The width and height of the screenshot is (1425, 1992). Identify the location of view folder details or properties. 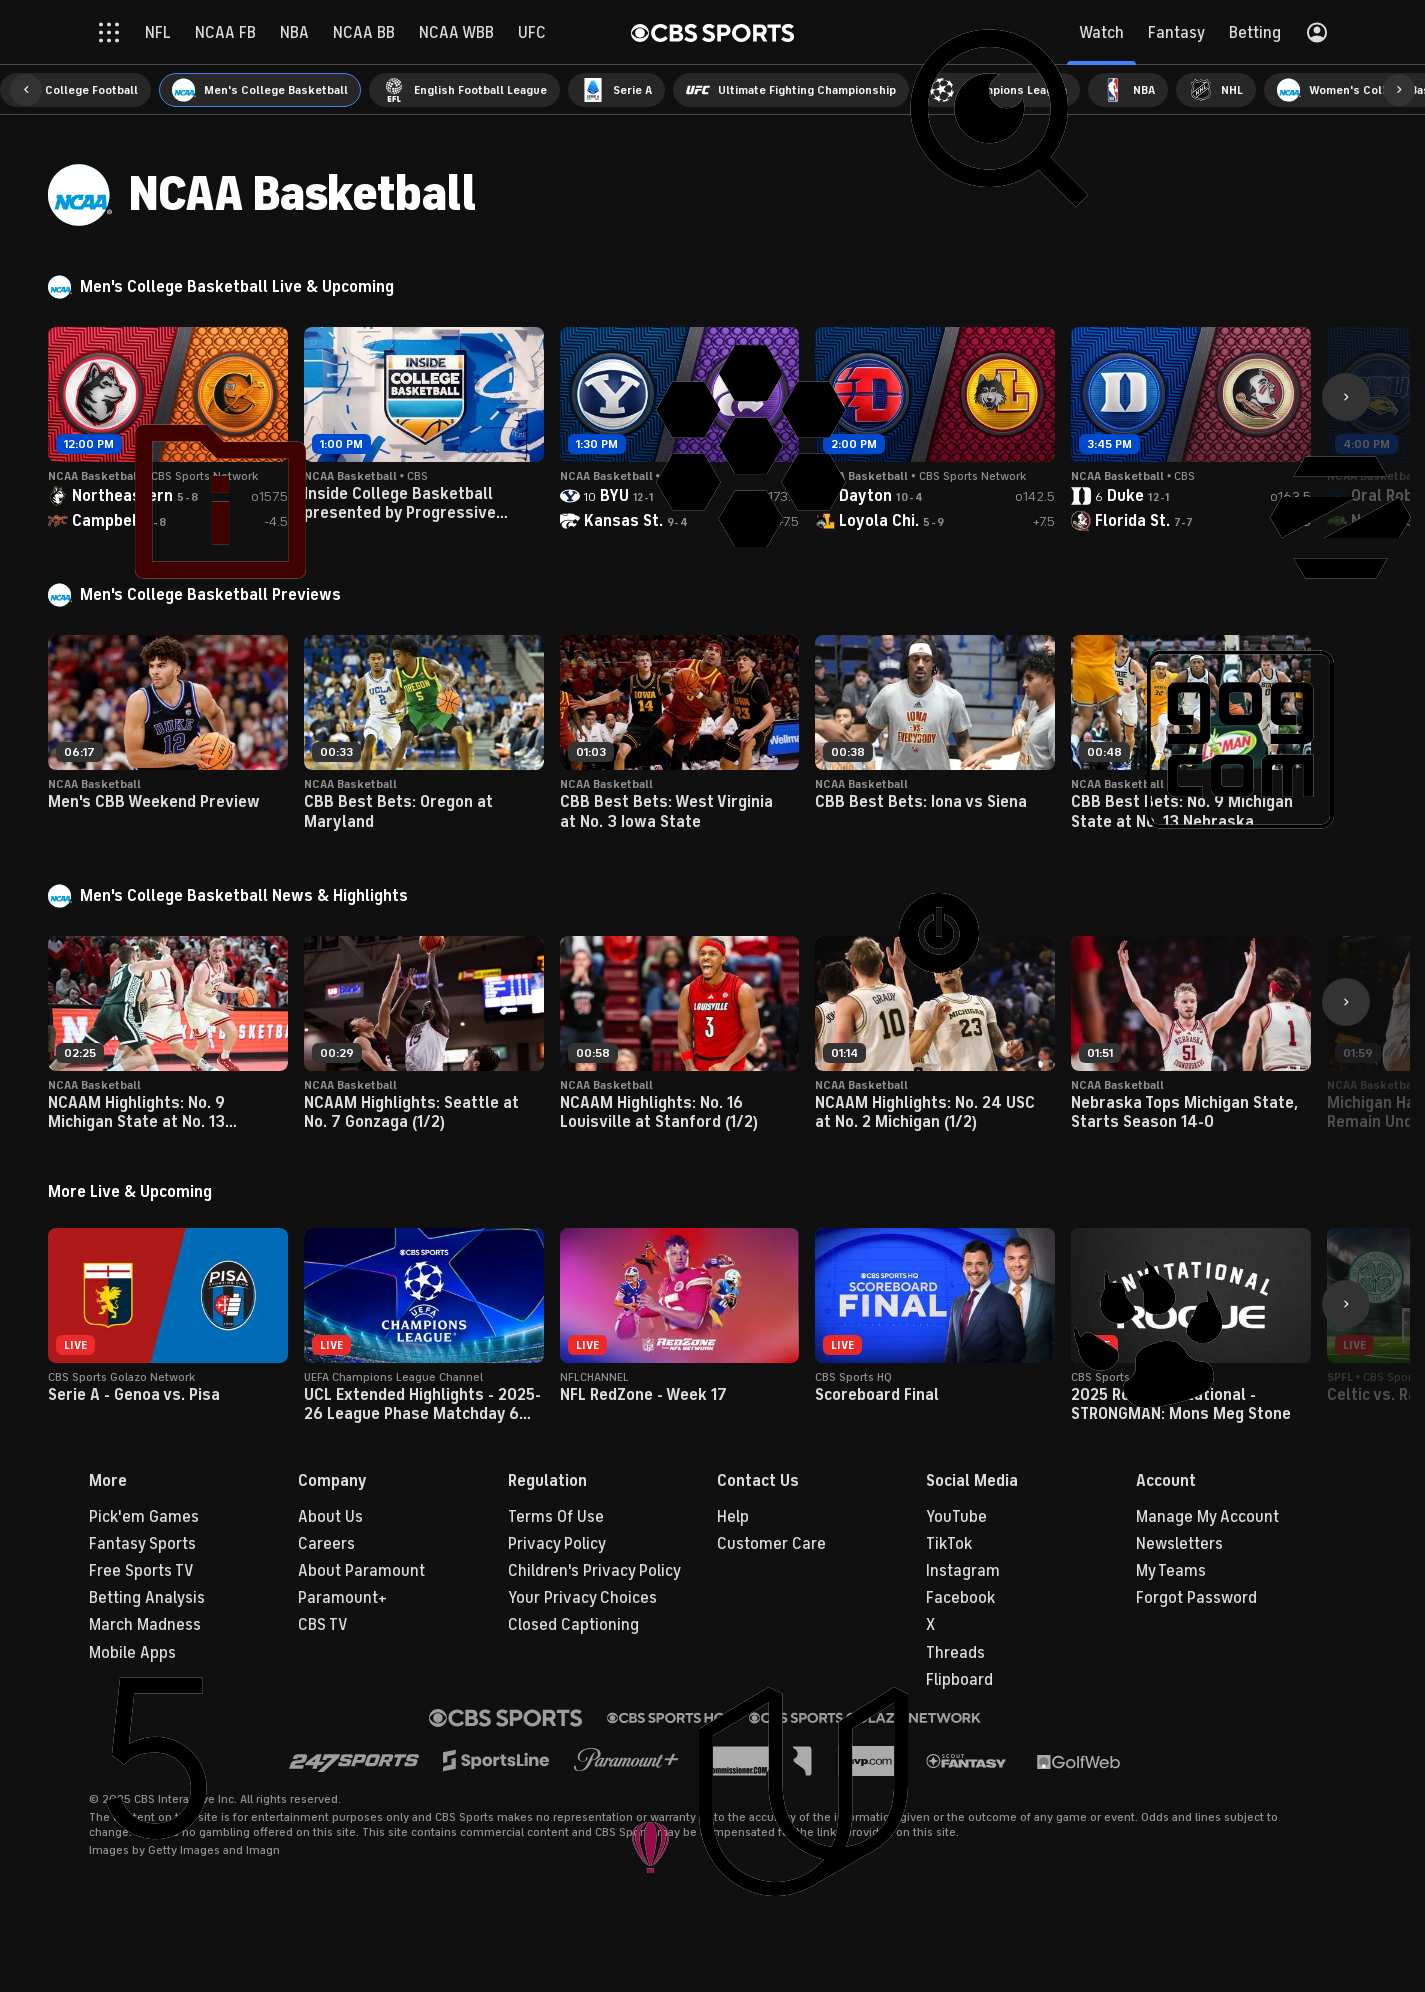
(220, 501).